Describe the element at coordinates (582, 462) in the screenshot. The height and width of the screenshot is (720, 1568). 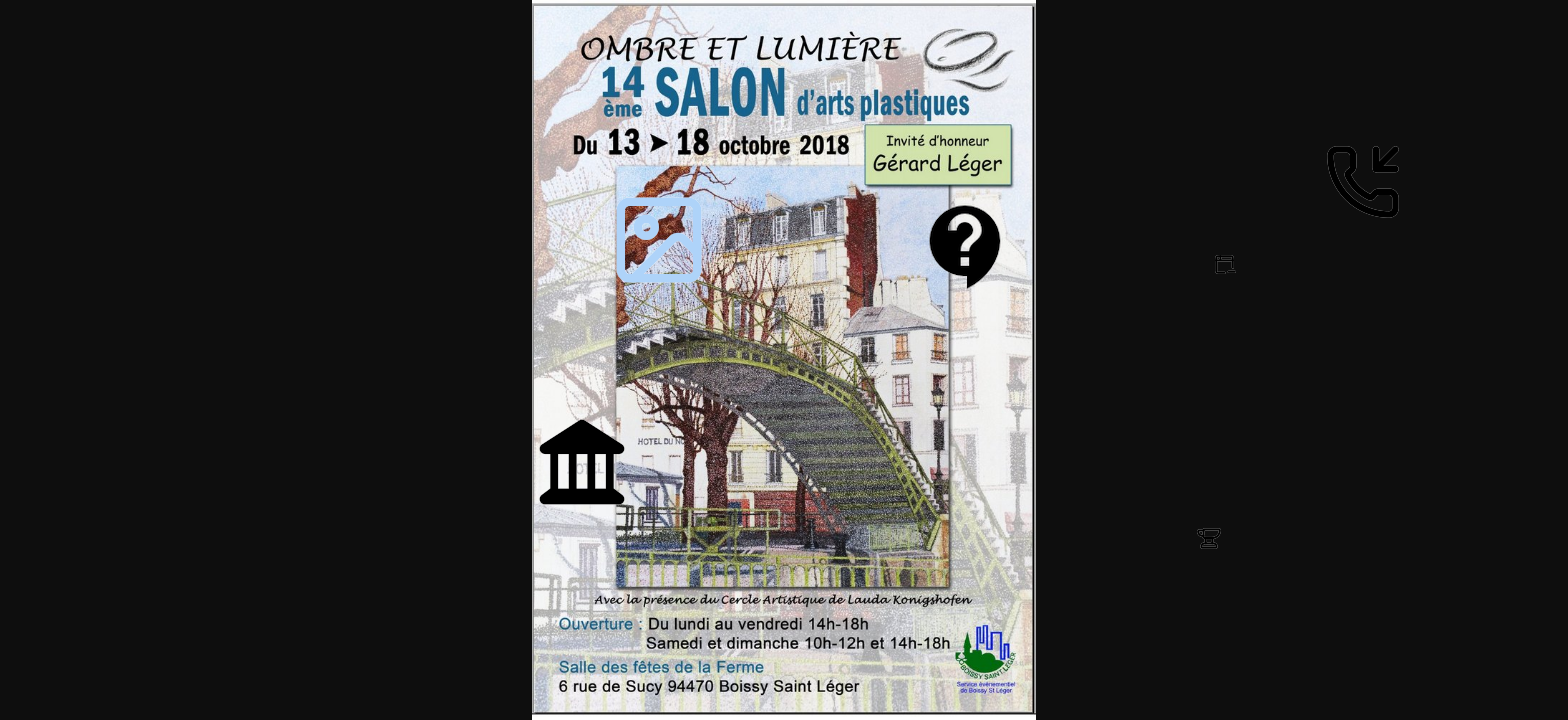
I see `view nearby landmarks or points of interest` at that location.